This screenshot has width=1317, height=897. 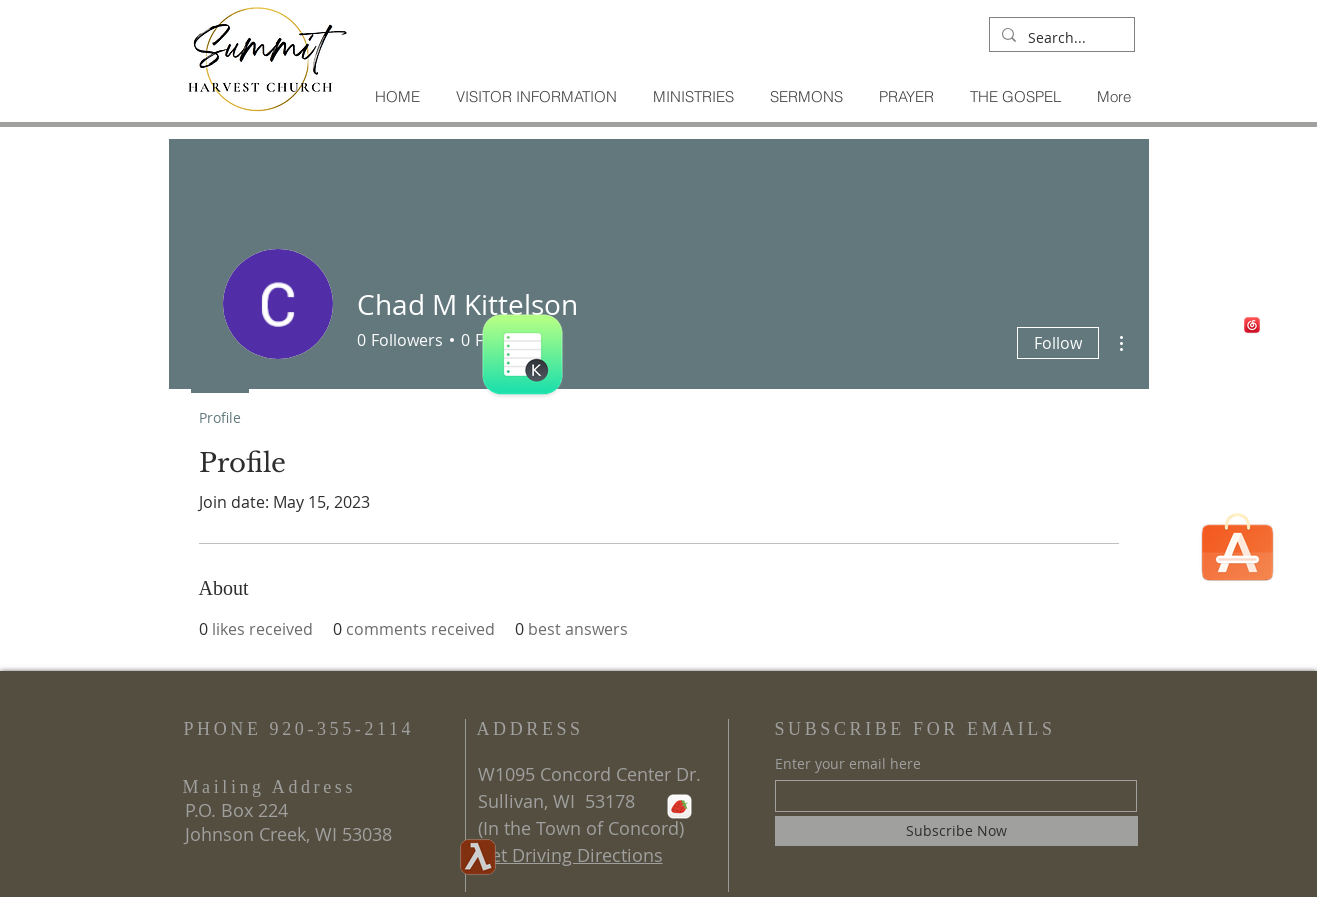 What do you see at coordinates (478, 857) in the screenshot?
I see `launch half-life: alyx game` at bounding box center [478, 857].